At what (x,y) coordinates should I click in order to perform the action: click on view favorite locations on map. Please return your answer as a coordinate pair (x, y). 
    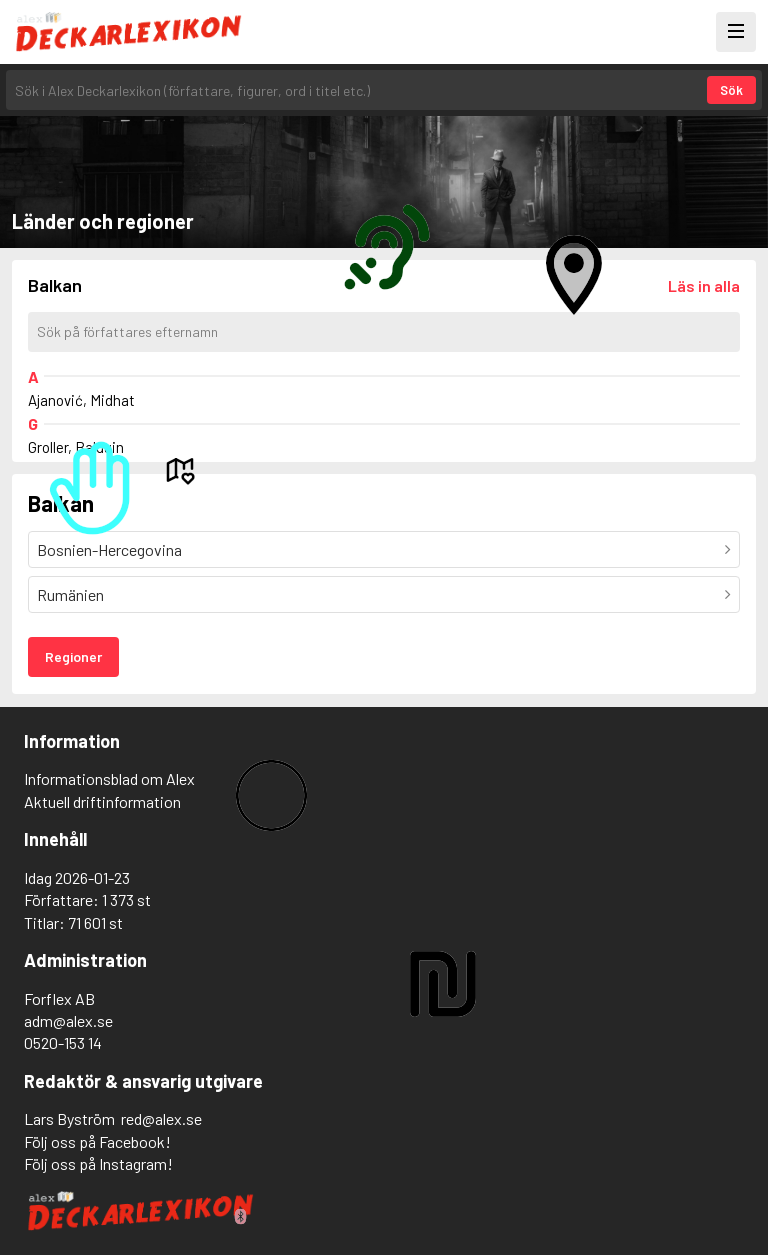
    Looking at the image, I should click on (180, 470).